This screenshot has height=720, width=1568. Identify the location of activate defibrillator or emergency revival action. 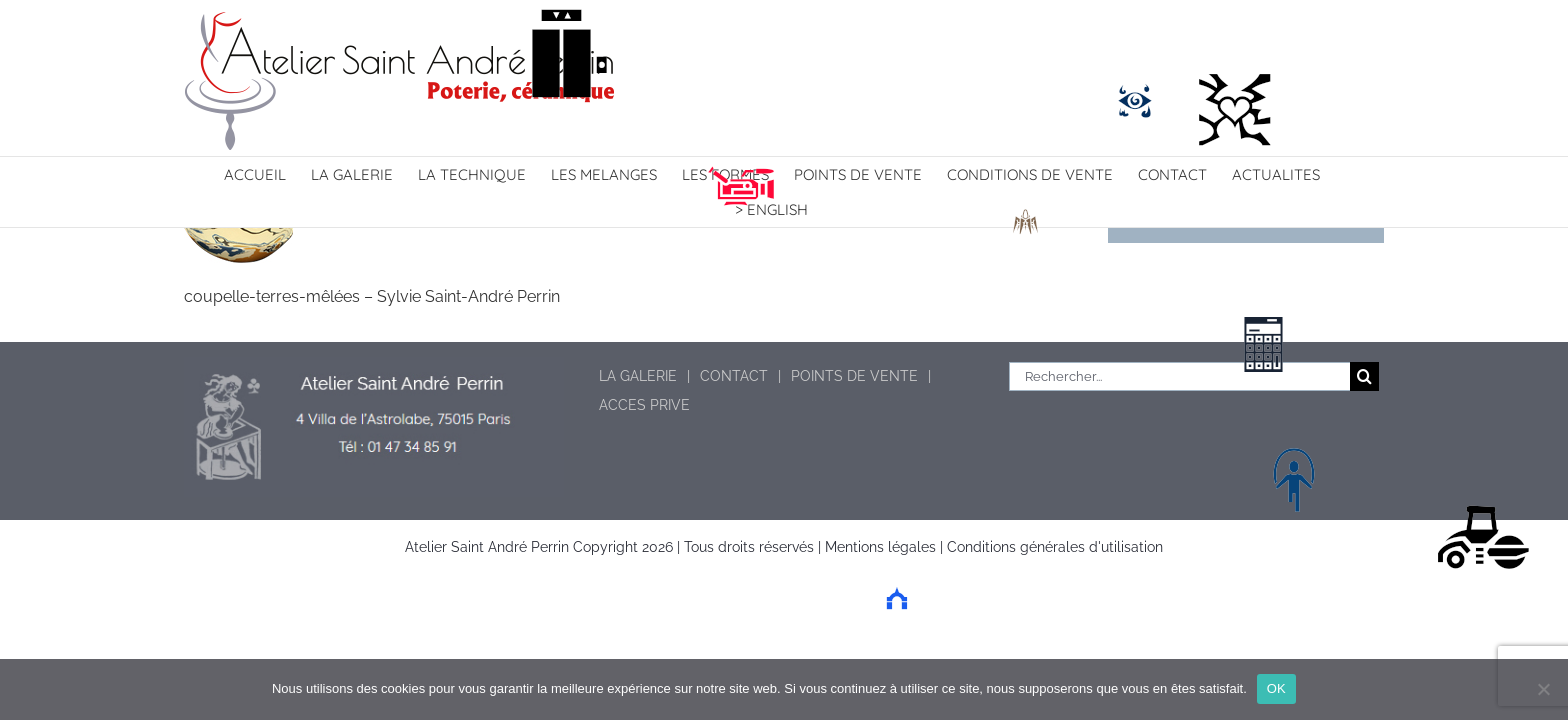
(1234, 109).